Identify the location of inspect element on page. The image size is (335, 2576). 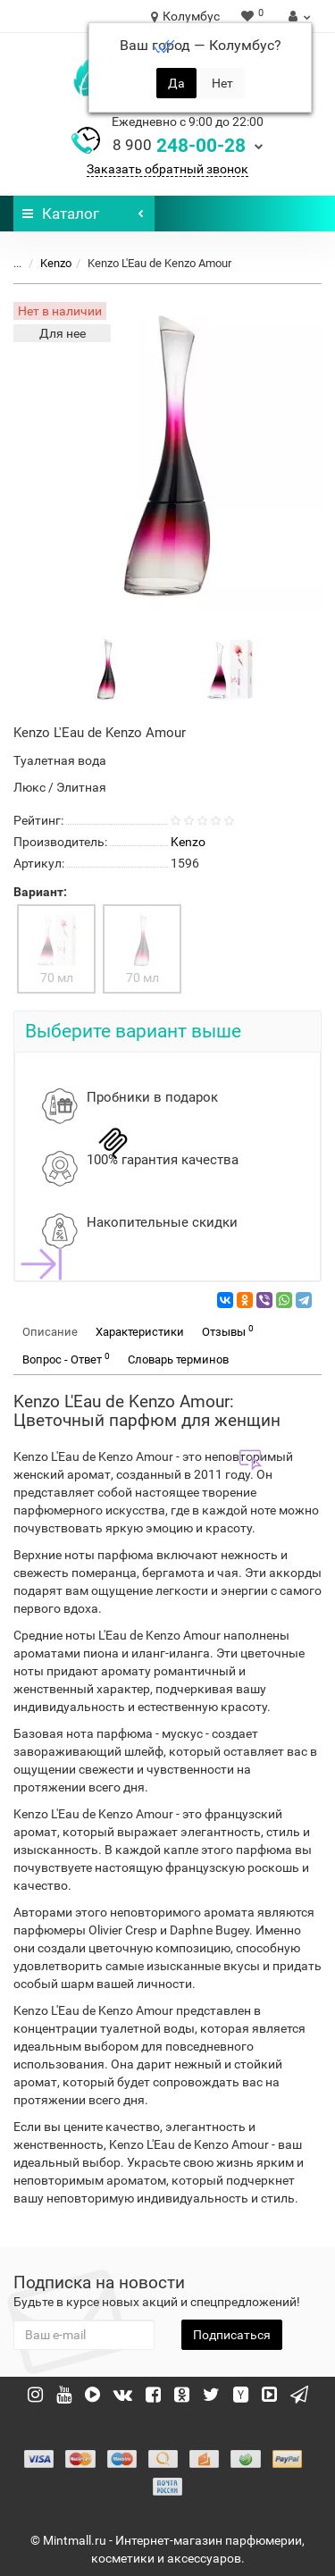
(250, 1459).